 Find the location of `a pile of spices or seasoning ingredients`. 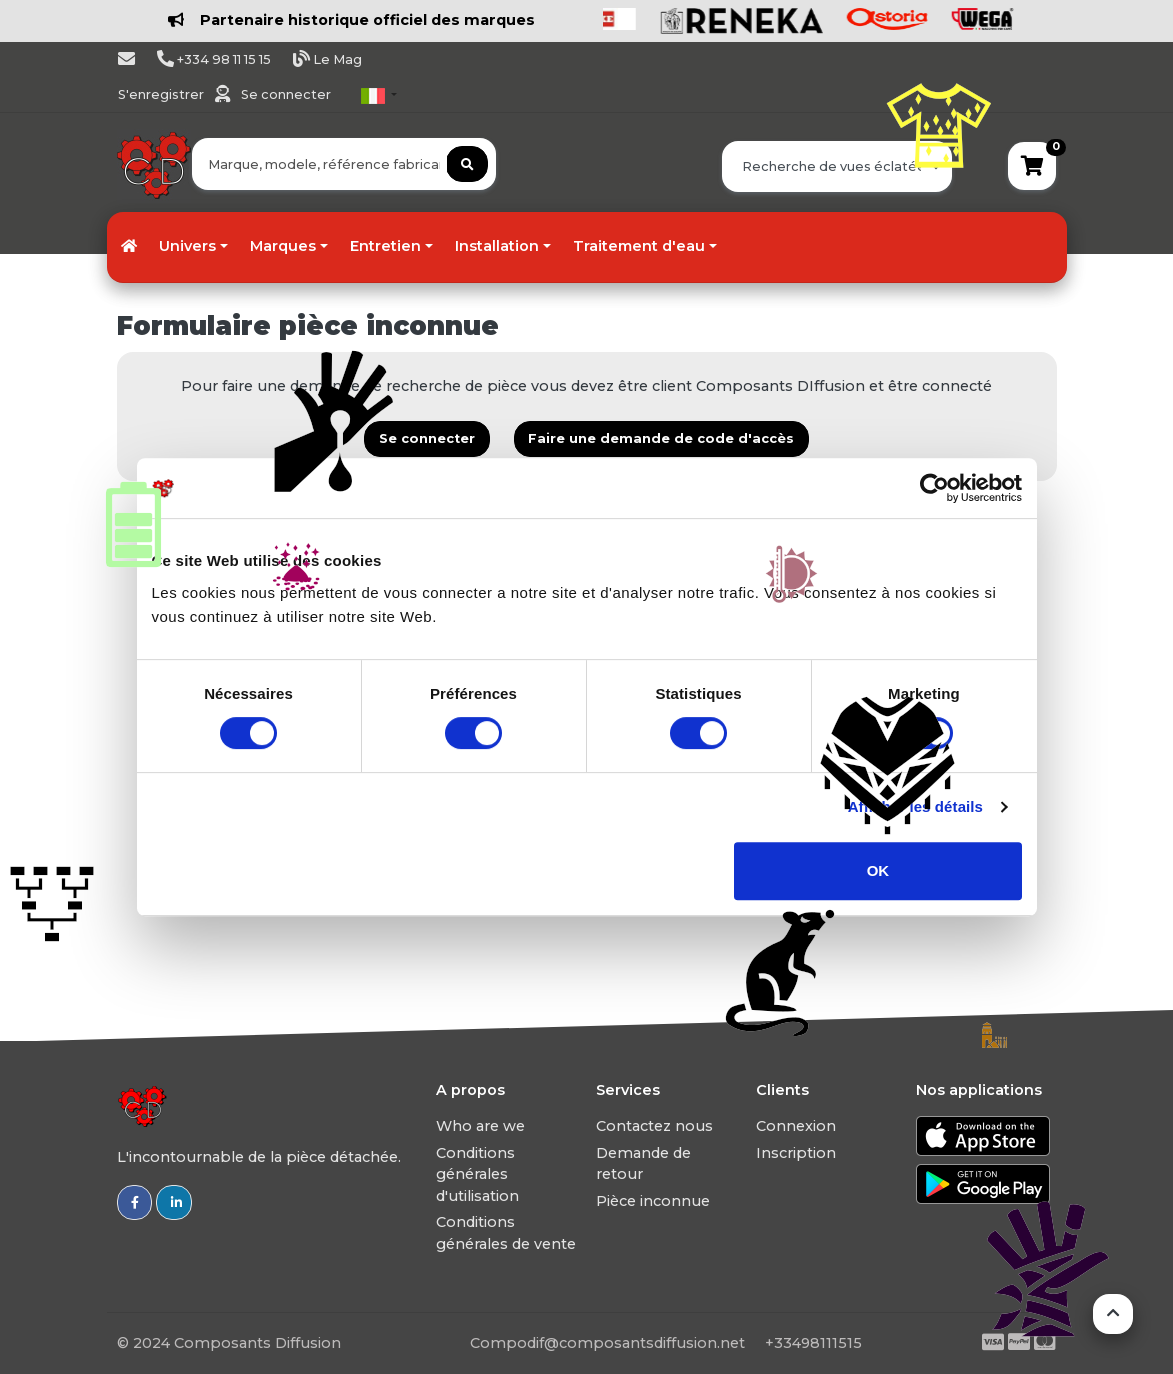

a pile of spices or seasoning ingredients is located at coordinates (296, 566).